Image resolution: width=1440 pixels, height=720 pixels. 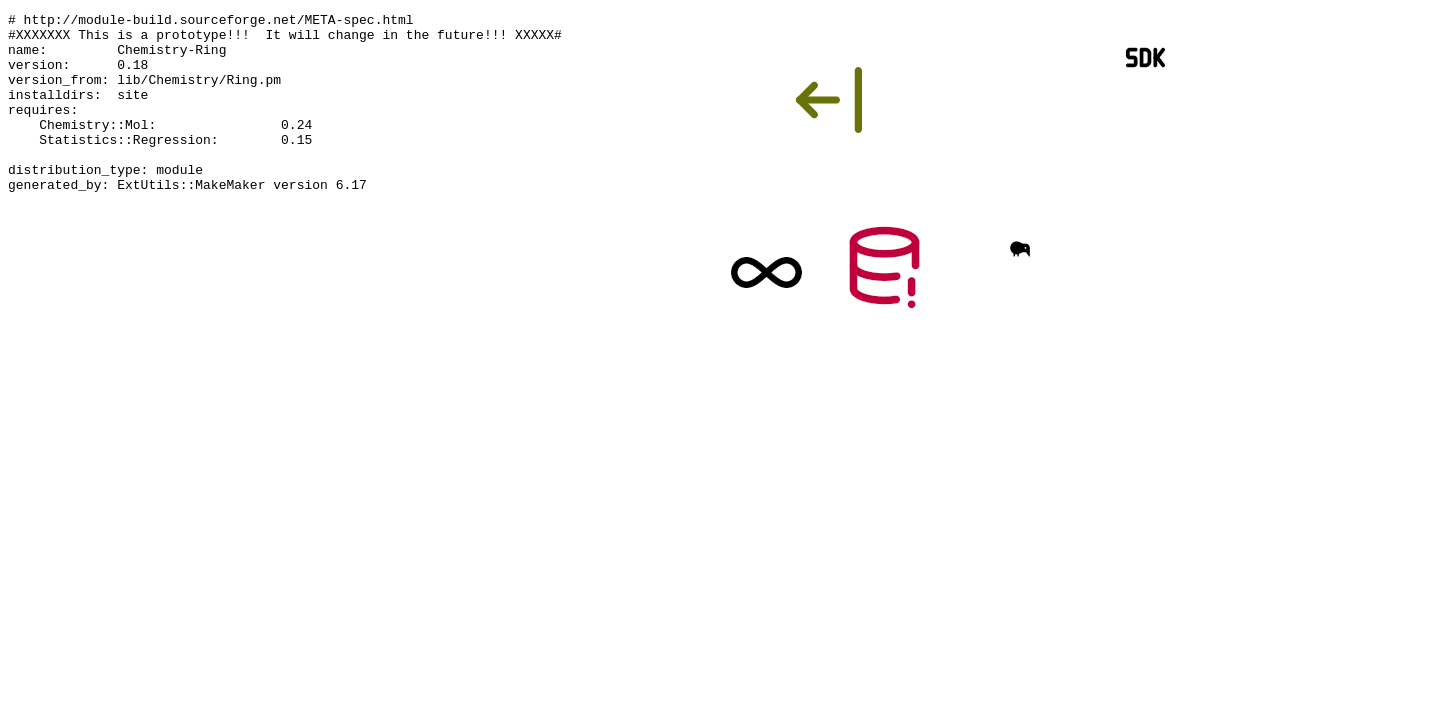 What do you see at coordinates (766, 272) in the screenshot?
I see `indicates unlimited or infinite capacity` at bounding box center [766, 272].